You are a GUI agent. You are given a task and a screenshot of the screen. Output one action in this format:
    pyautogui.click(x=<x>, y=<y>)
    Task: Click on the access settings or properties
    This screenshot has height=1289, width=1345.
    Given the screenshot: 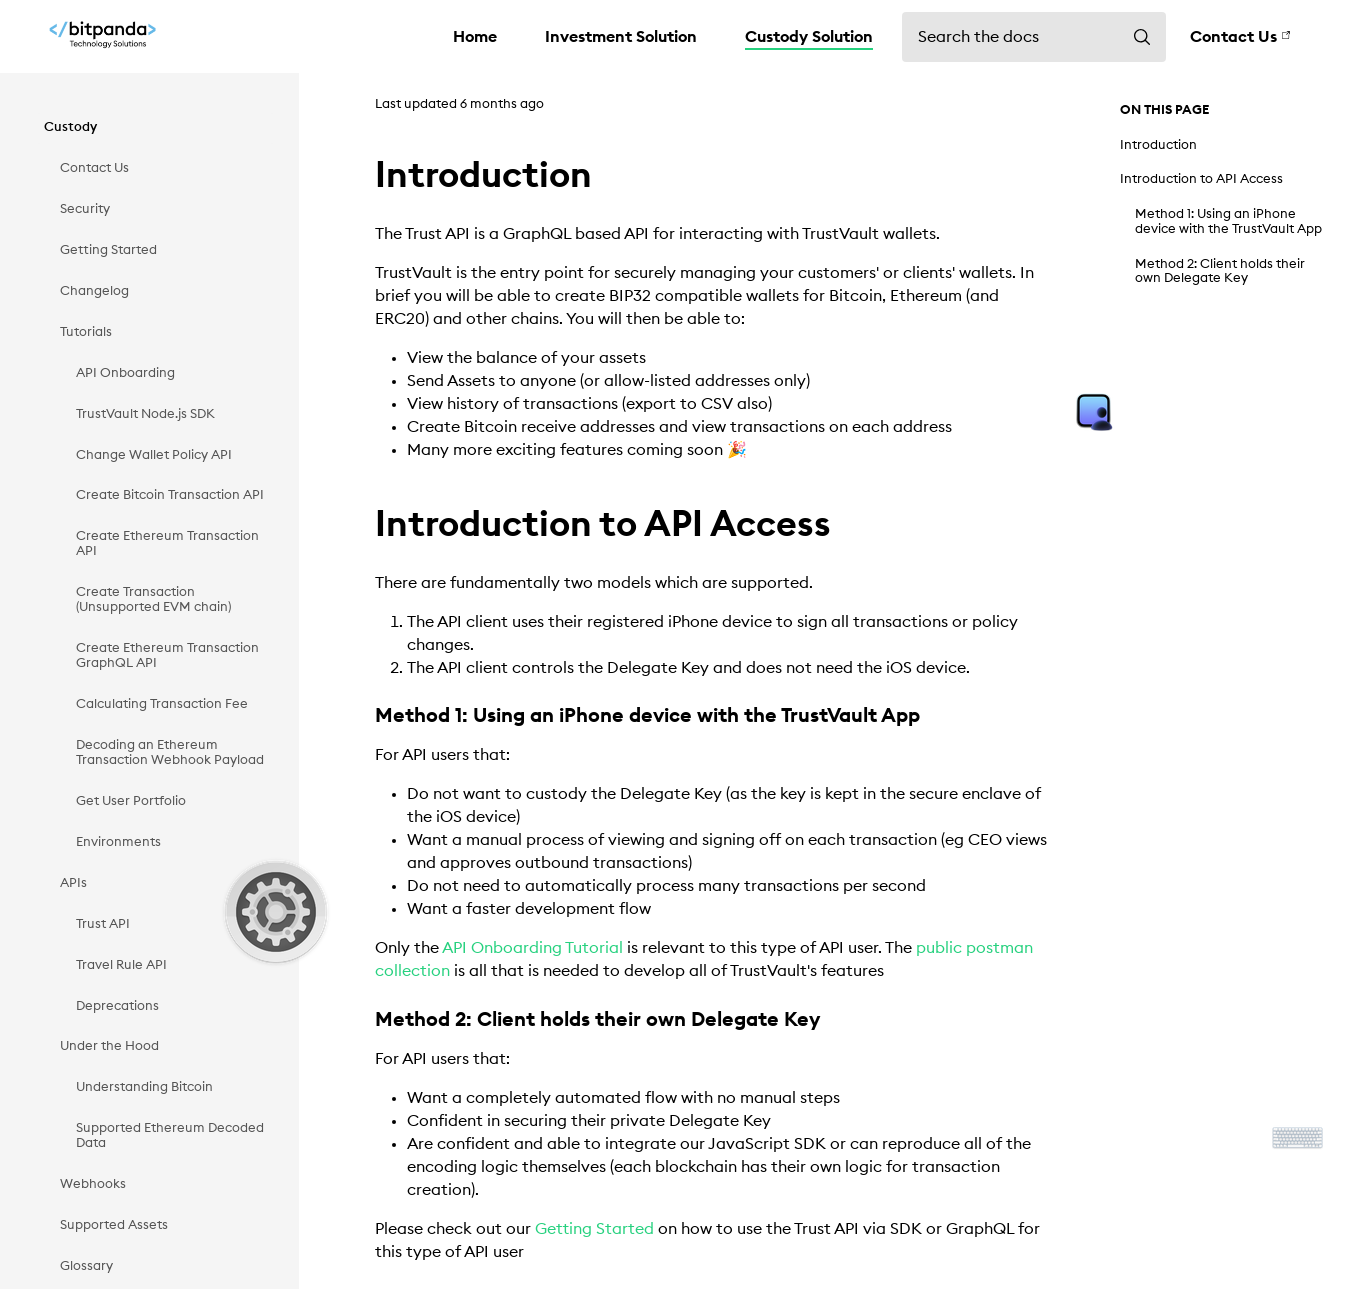 What is the action you would take?
    pyautogui.click(x=276, y=912)
    